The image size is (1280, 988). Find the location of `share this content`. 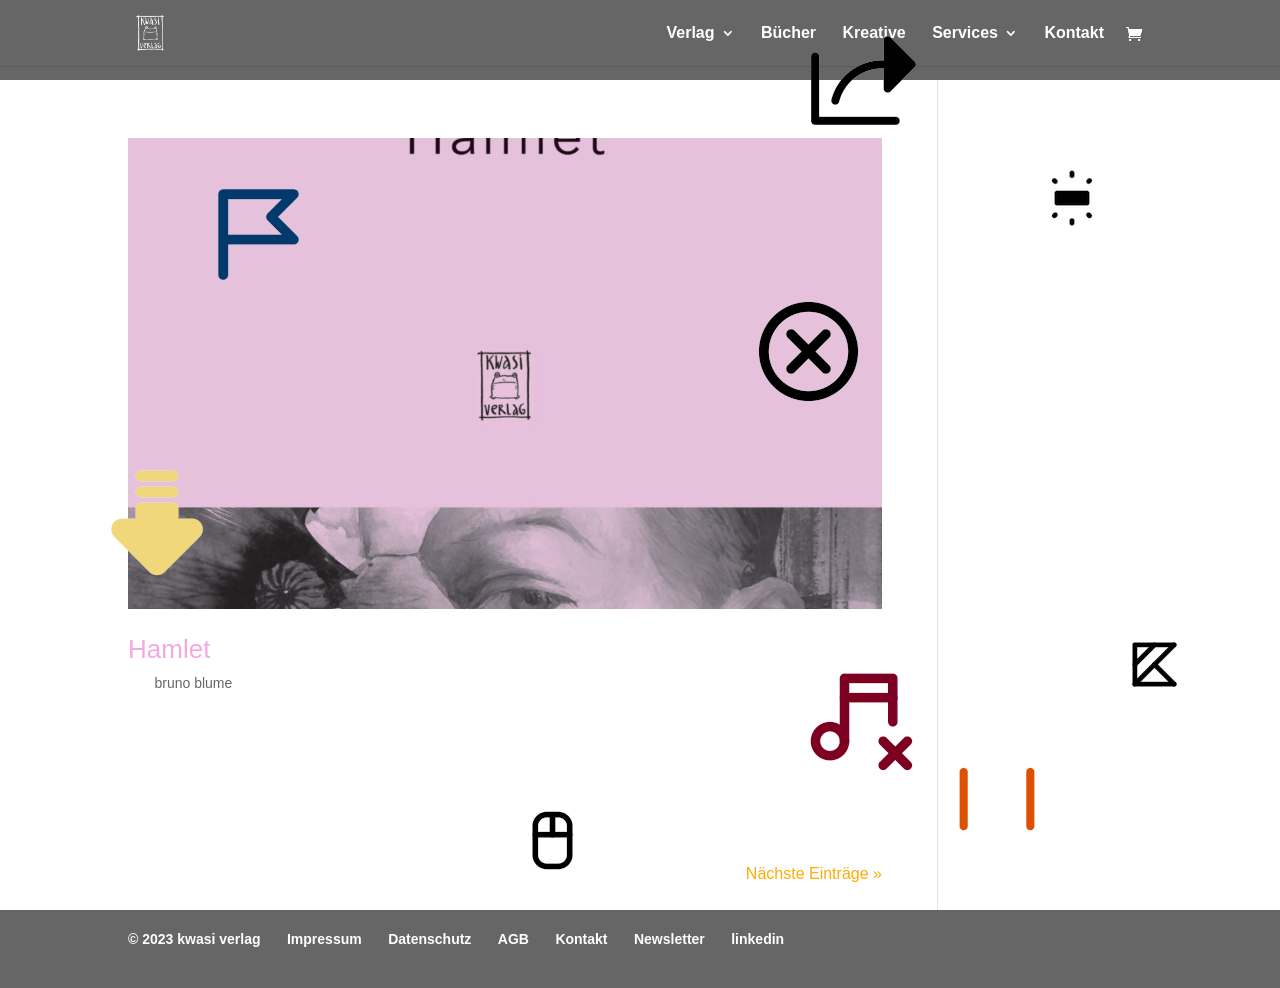

share this content is located at coordinates (863, 76).